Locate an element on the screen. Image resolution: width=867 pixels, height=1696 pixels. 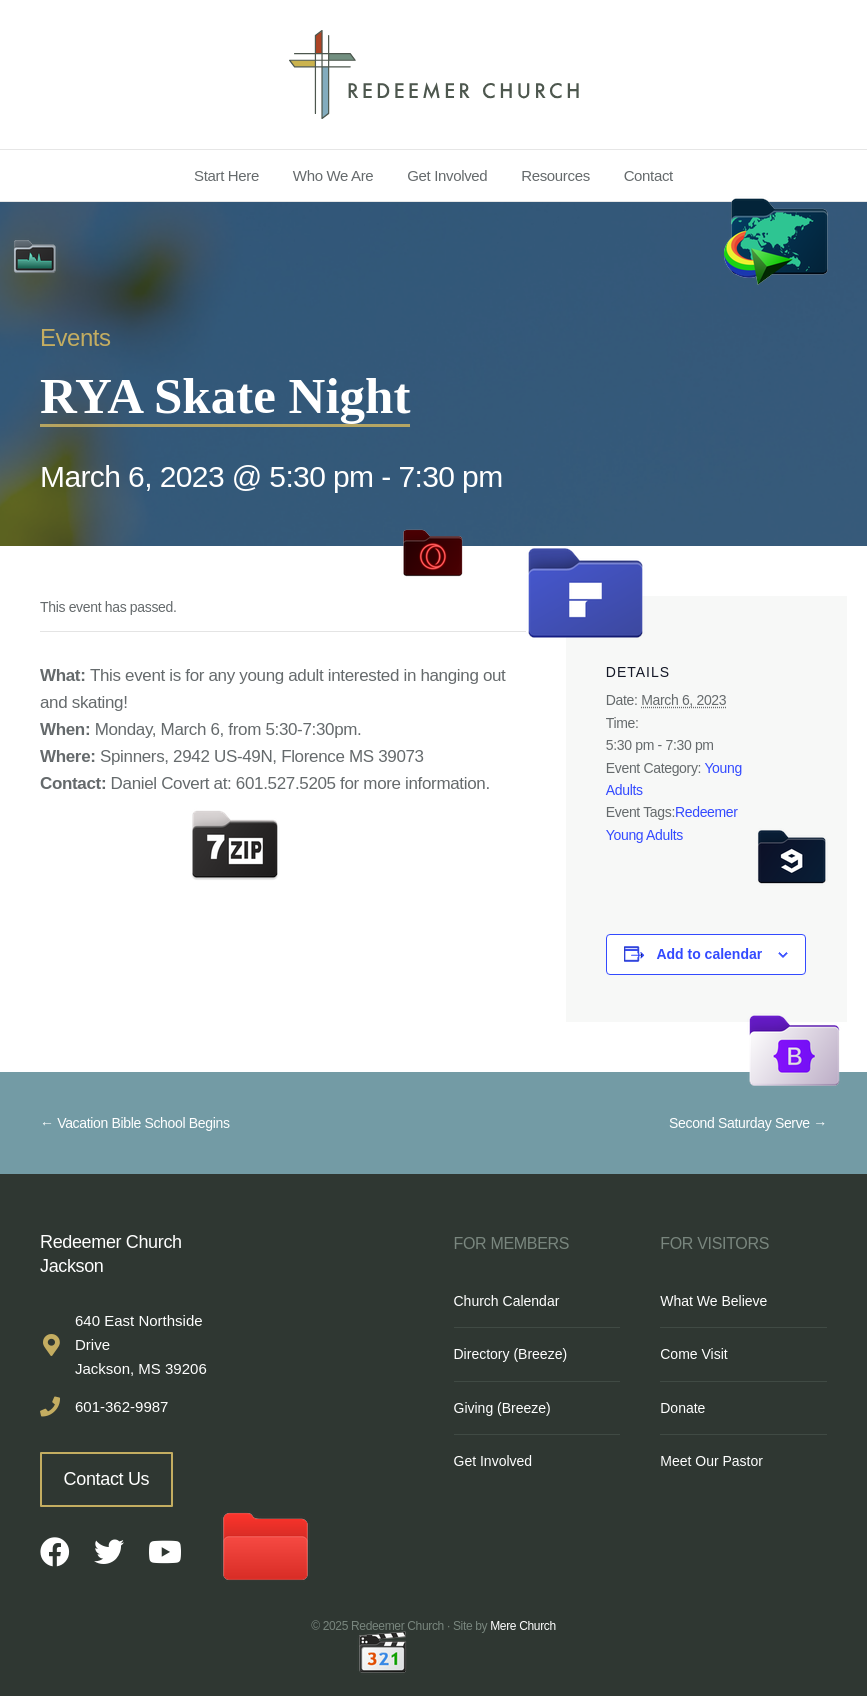
open folder containing files is located at coordinates (265, 1546).